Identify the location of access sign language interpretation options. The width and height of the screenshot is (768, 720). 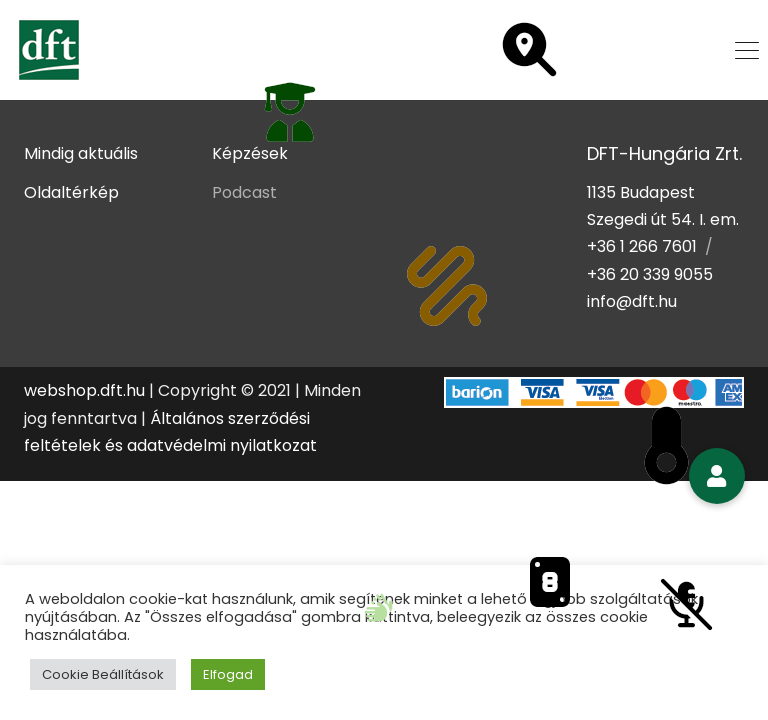
(378, 607).